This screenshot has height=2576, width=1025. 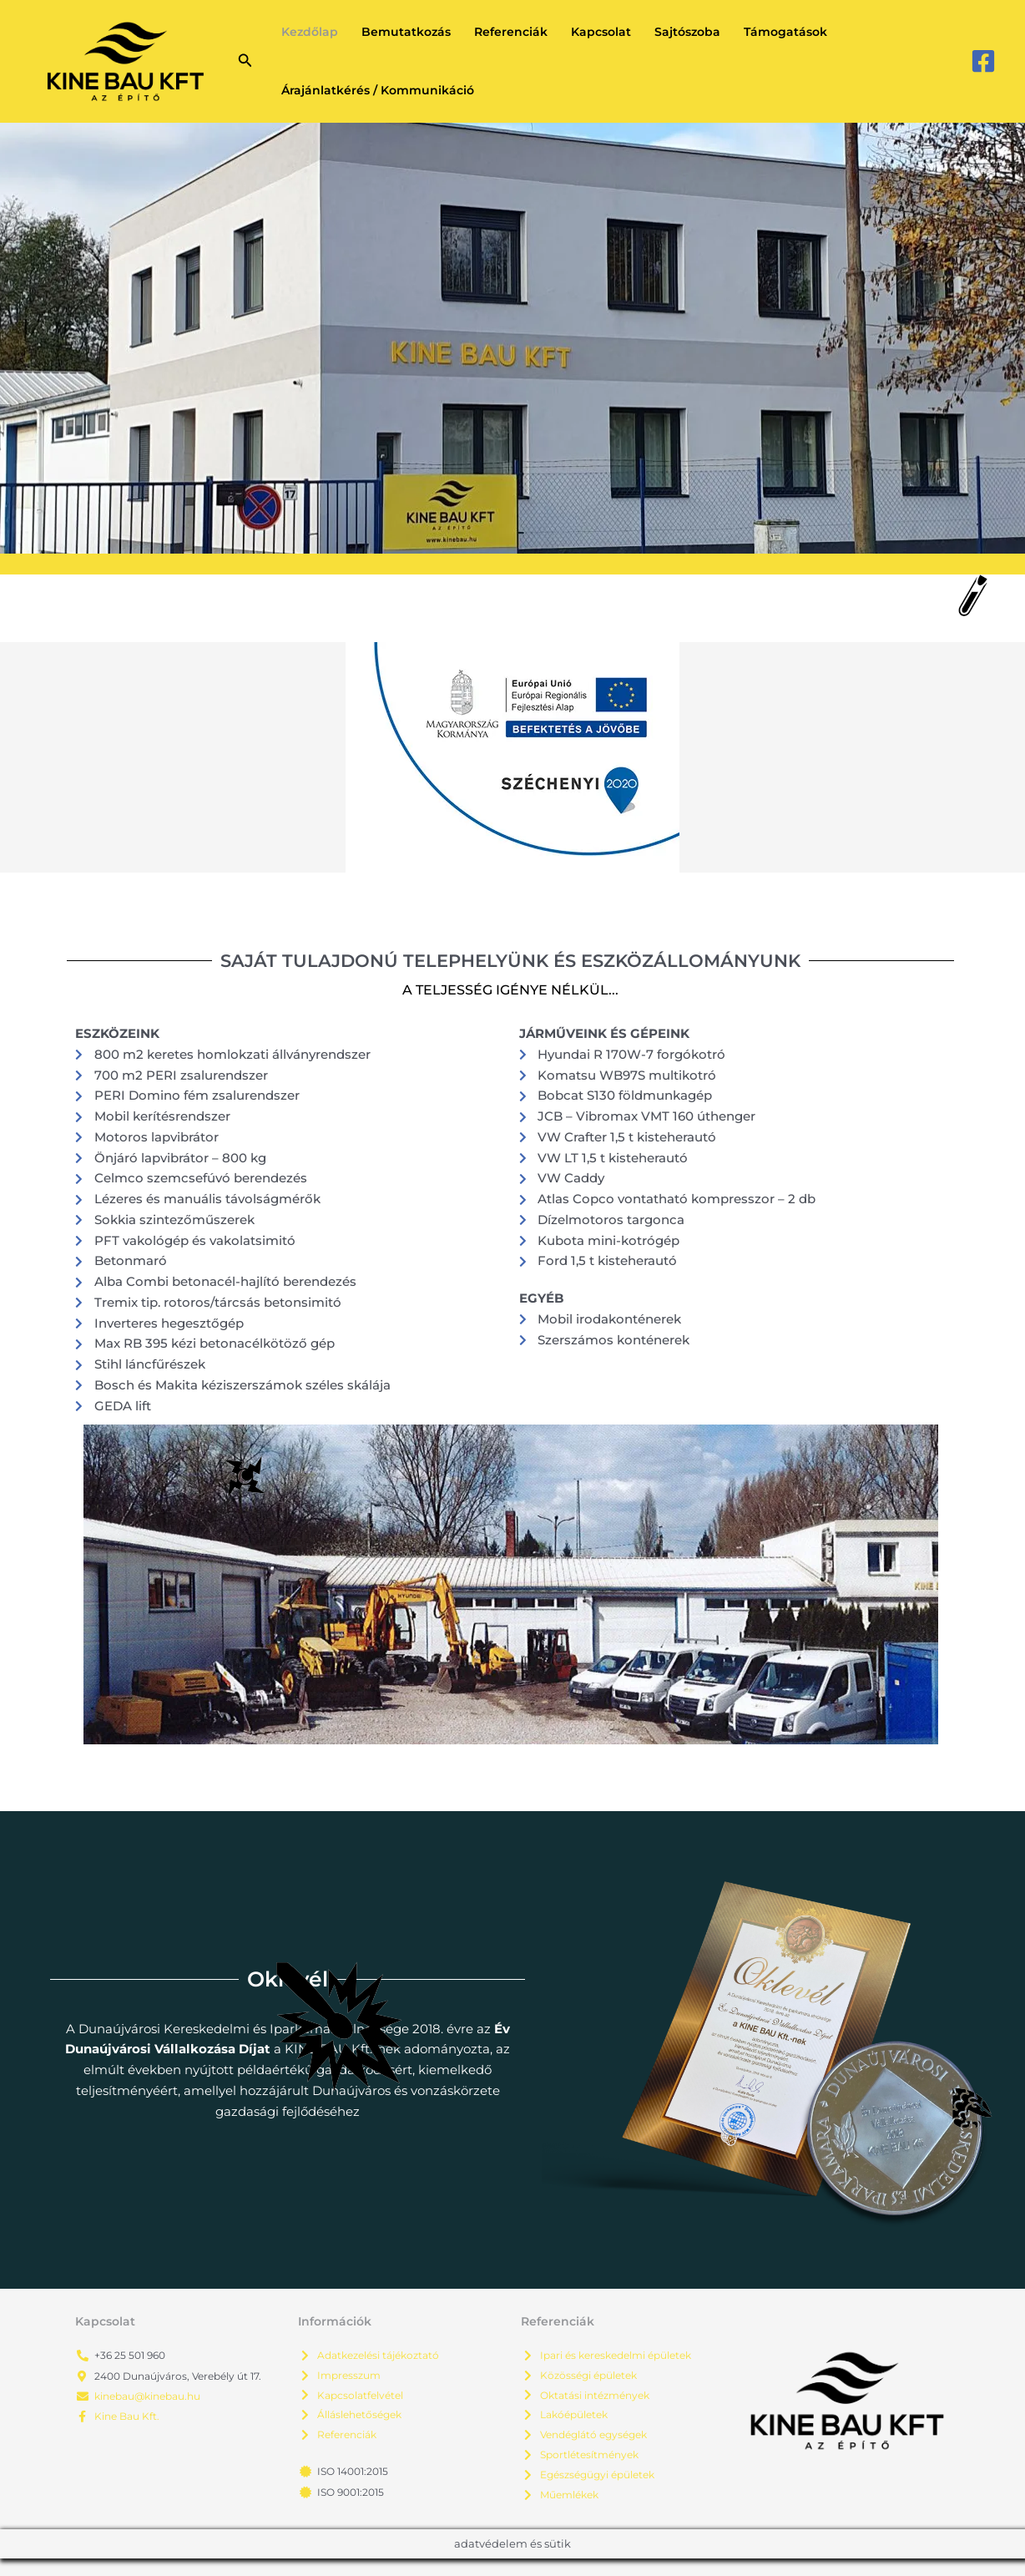 I want to click on collect or store a potion item, so click(x=972, y=595).